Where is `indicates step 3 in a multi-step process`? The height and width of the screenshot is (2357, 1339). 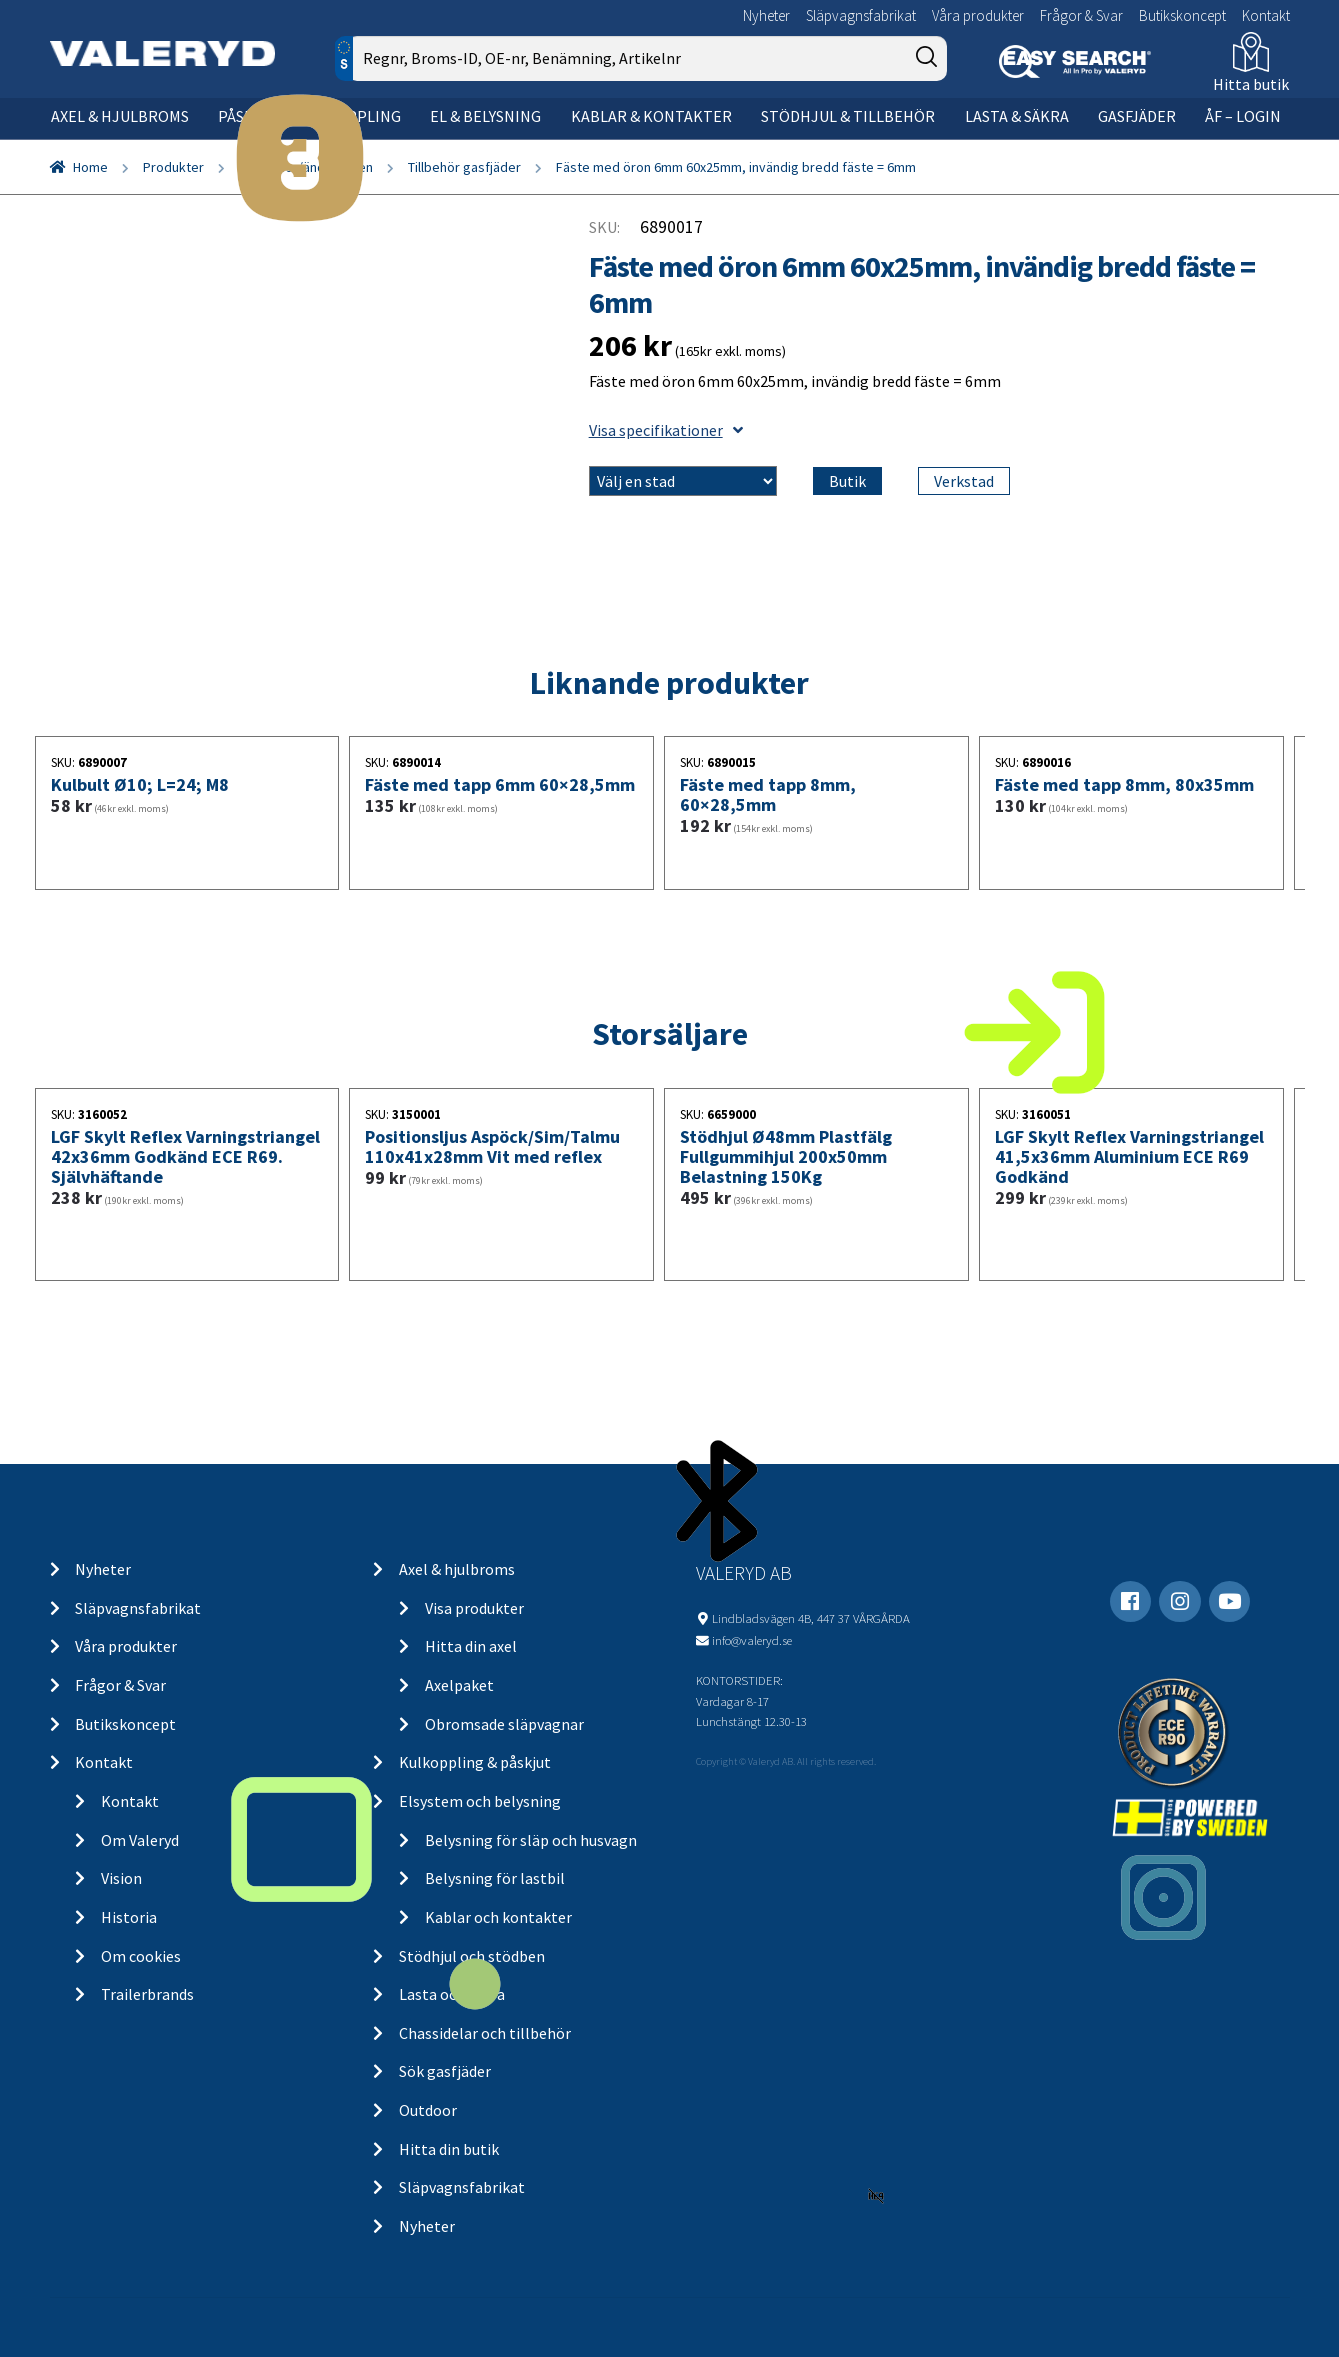 indicates step 3 in a multi-step process is located at coordinates (300, 158).